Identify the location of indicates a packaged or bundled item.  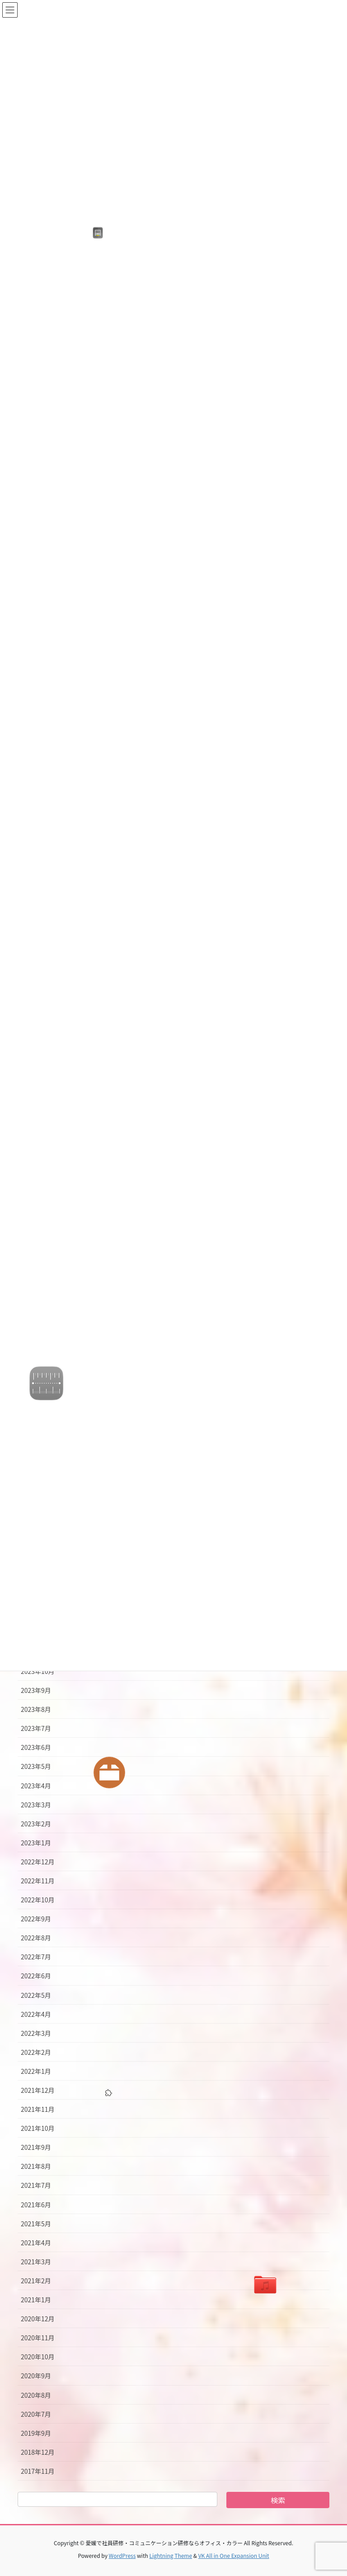
(109, 1773).